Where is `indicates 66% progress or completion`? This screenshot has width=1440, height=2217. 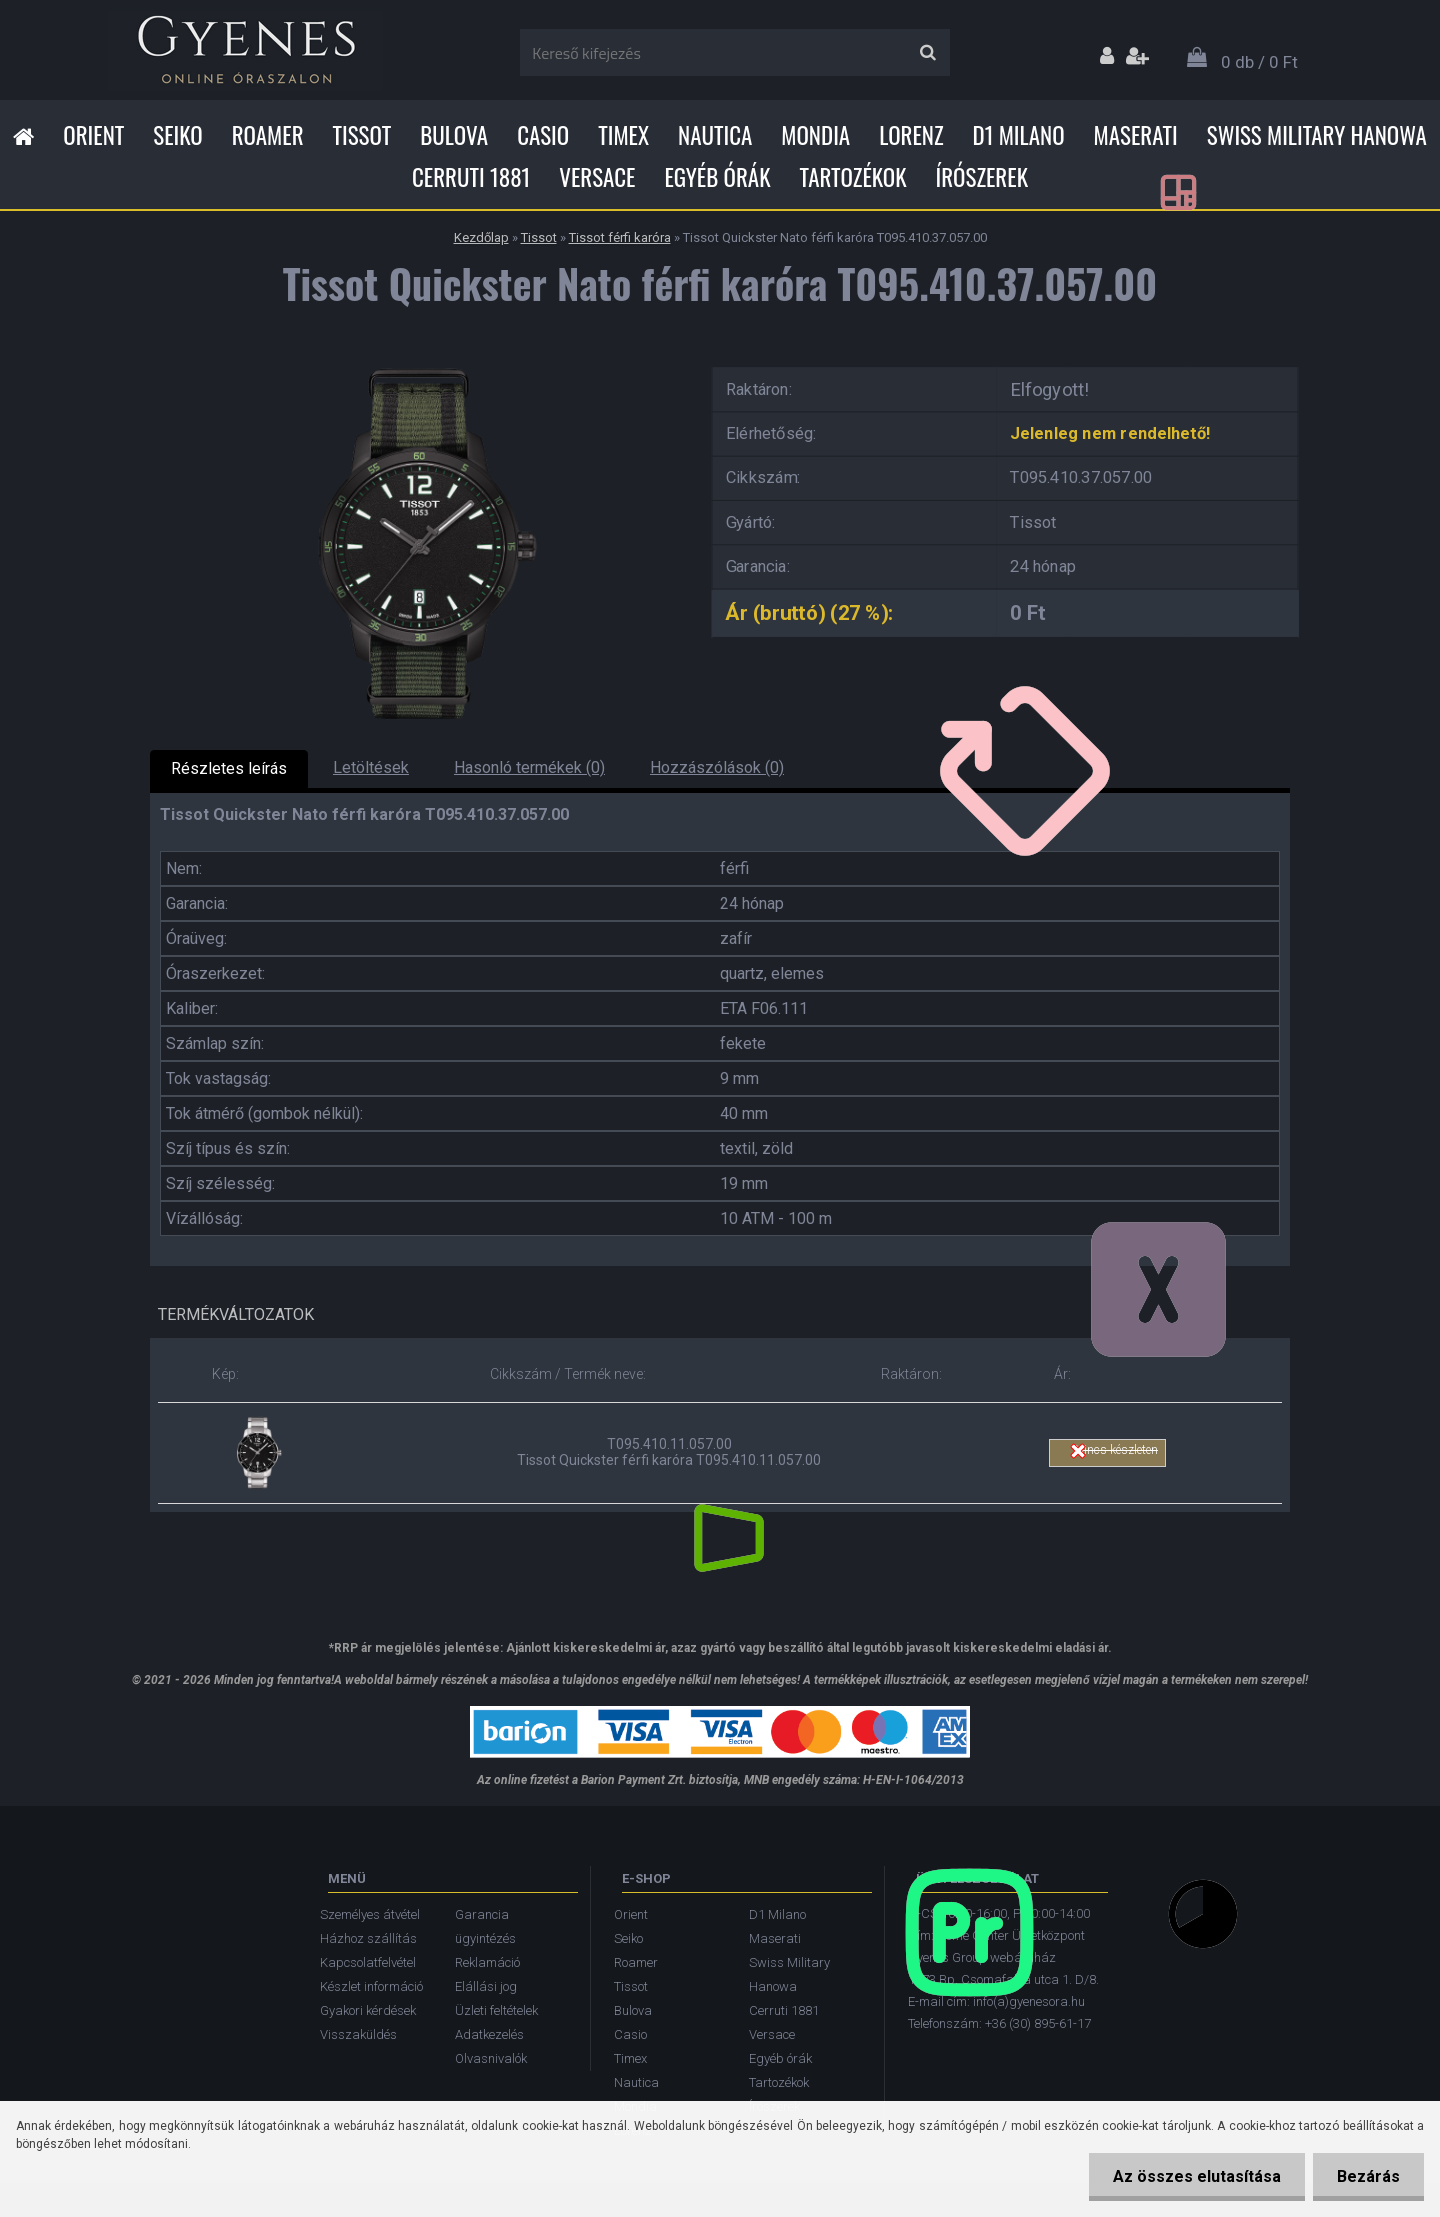 indicates 66% progress or completion is located at coordinates (1203, 1914).